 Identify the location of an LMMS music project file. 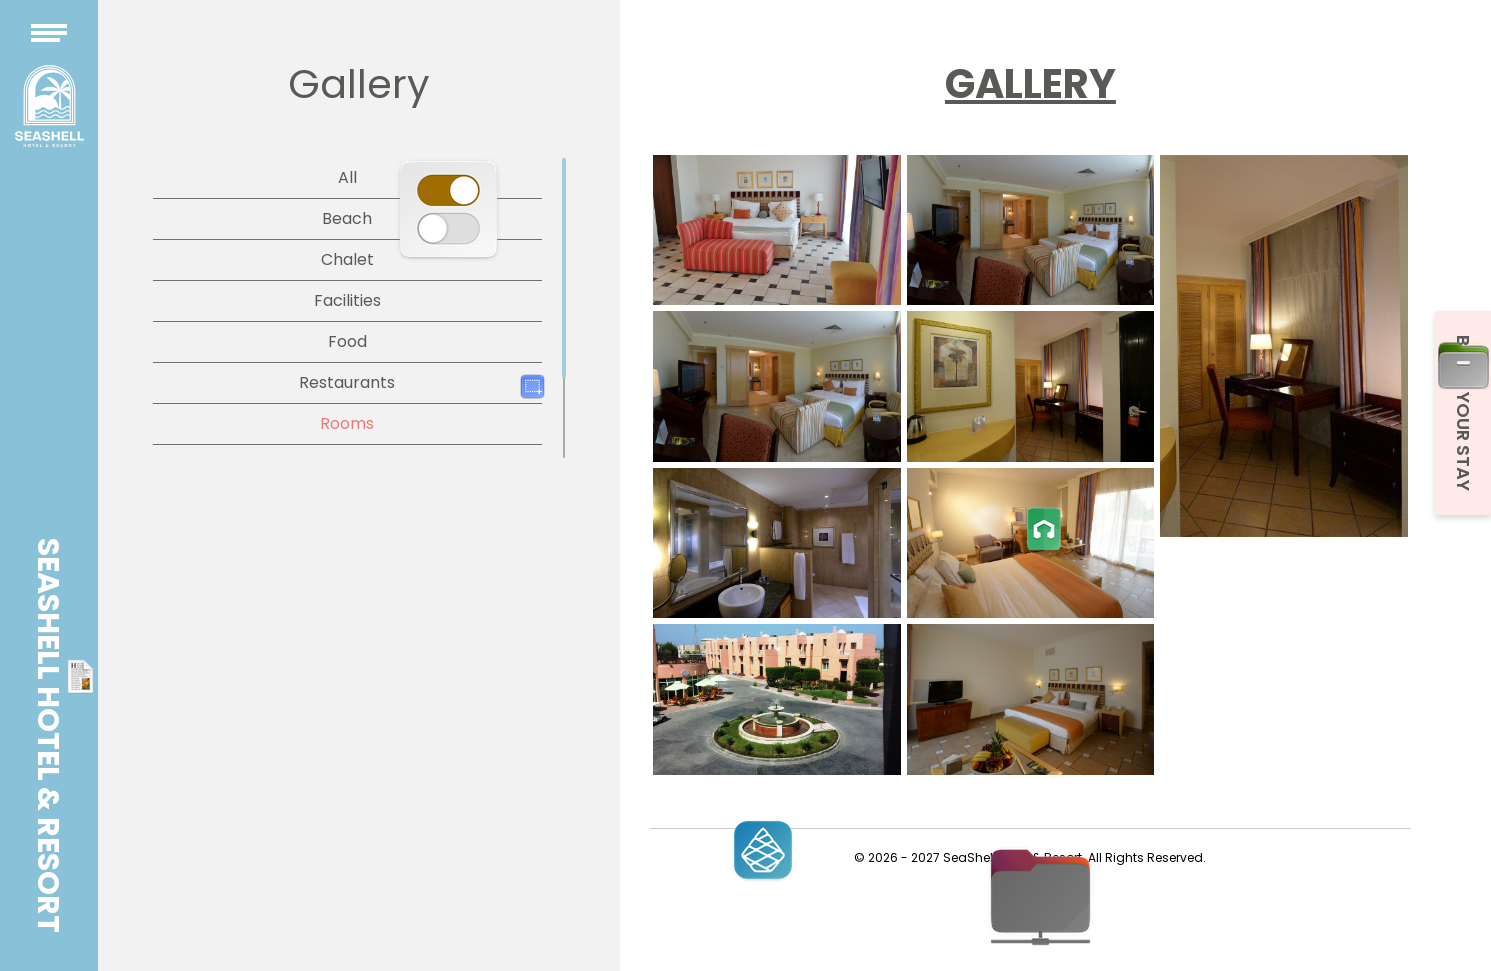
(1044, 529).